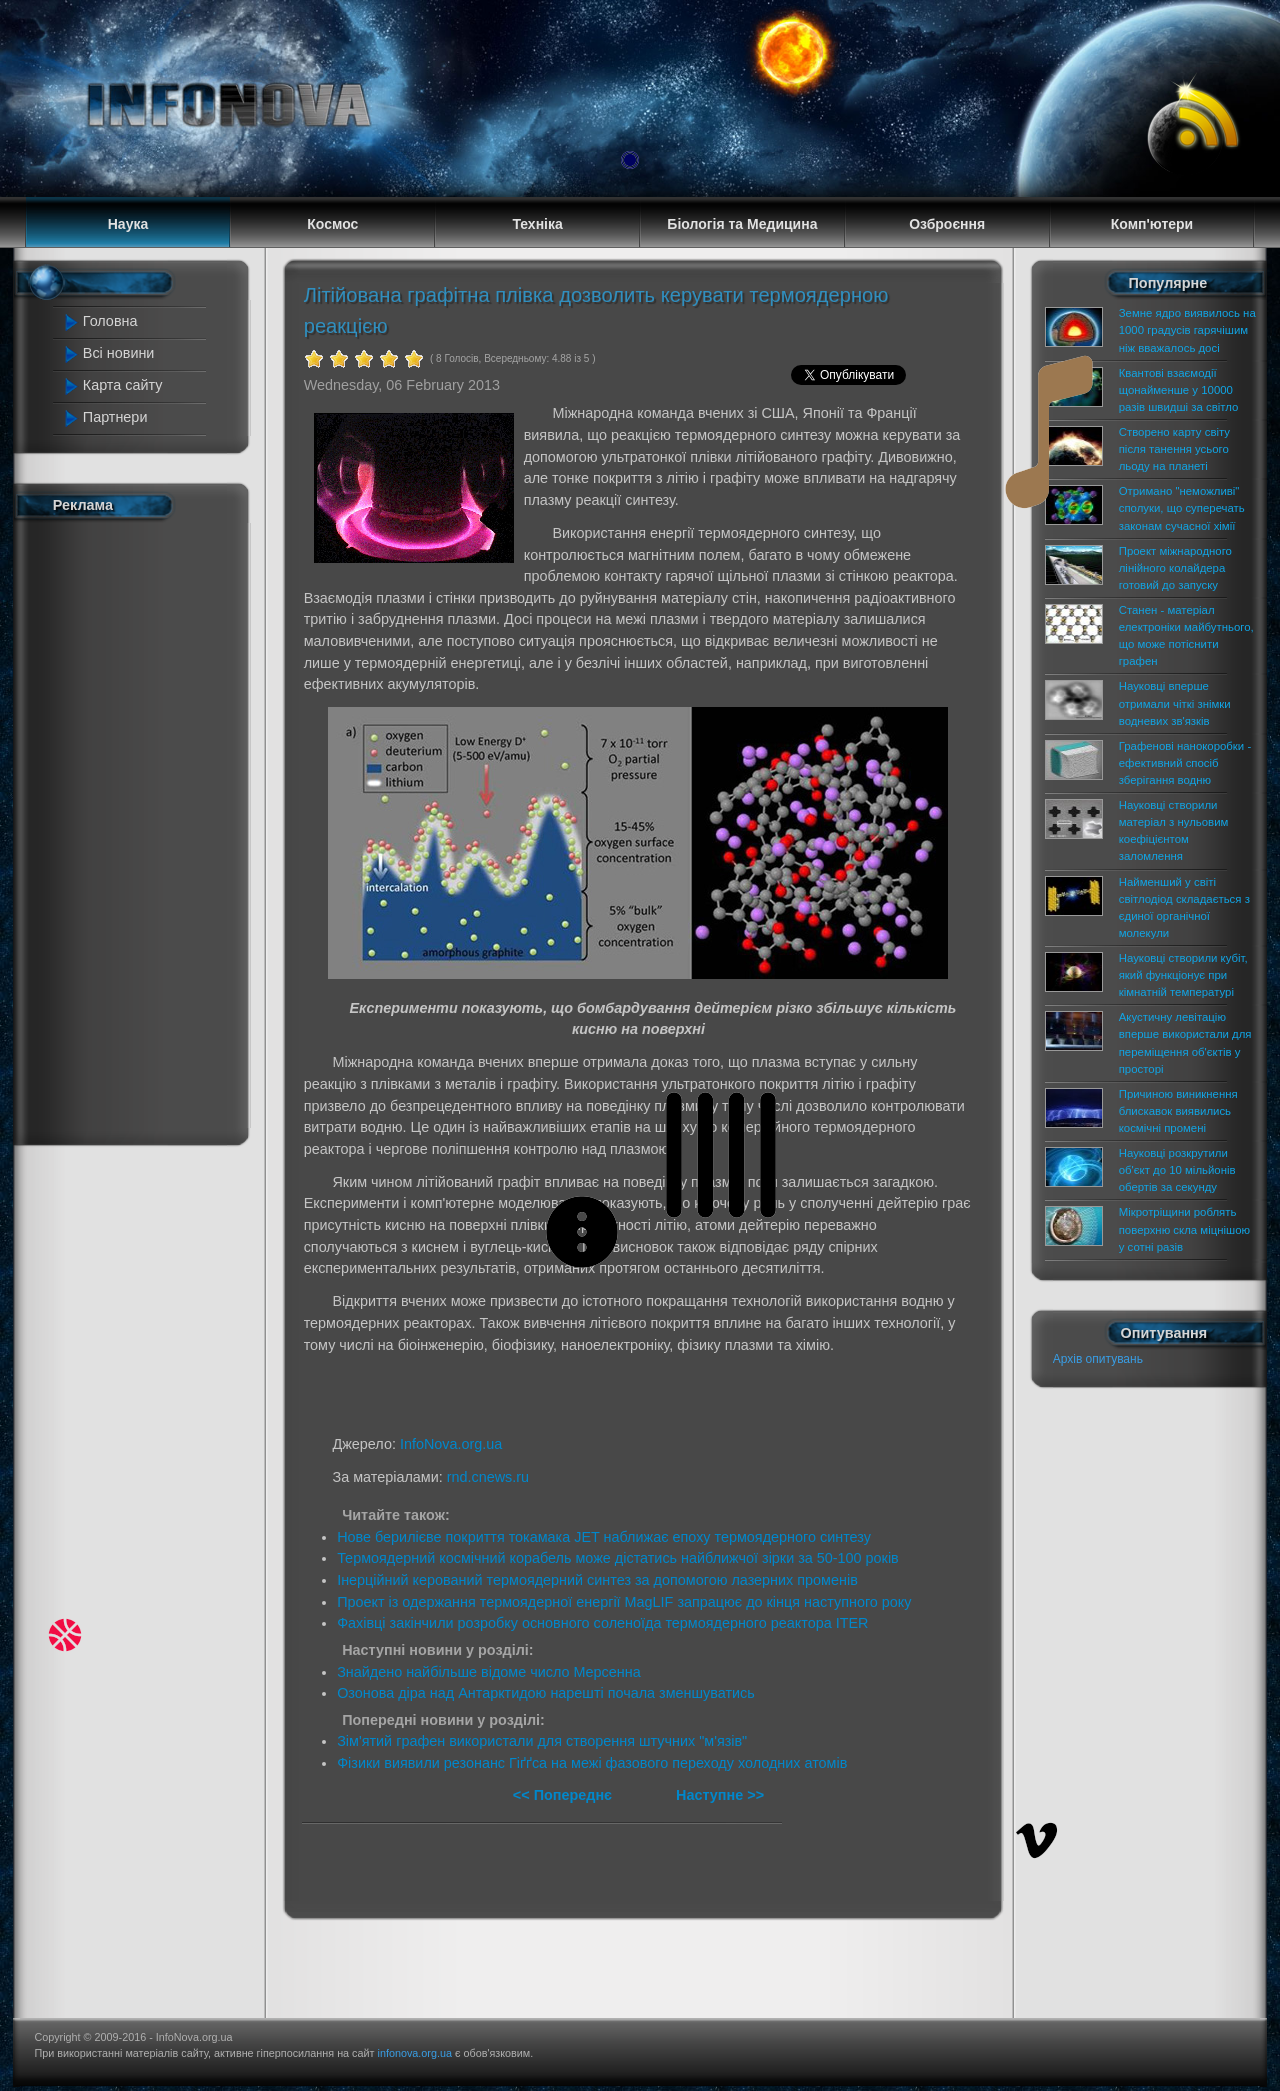 Image resolution: width=1280 pixels, height=2091 pixels. I want to click on open more options menu, so click(582, 1232).